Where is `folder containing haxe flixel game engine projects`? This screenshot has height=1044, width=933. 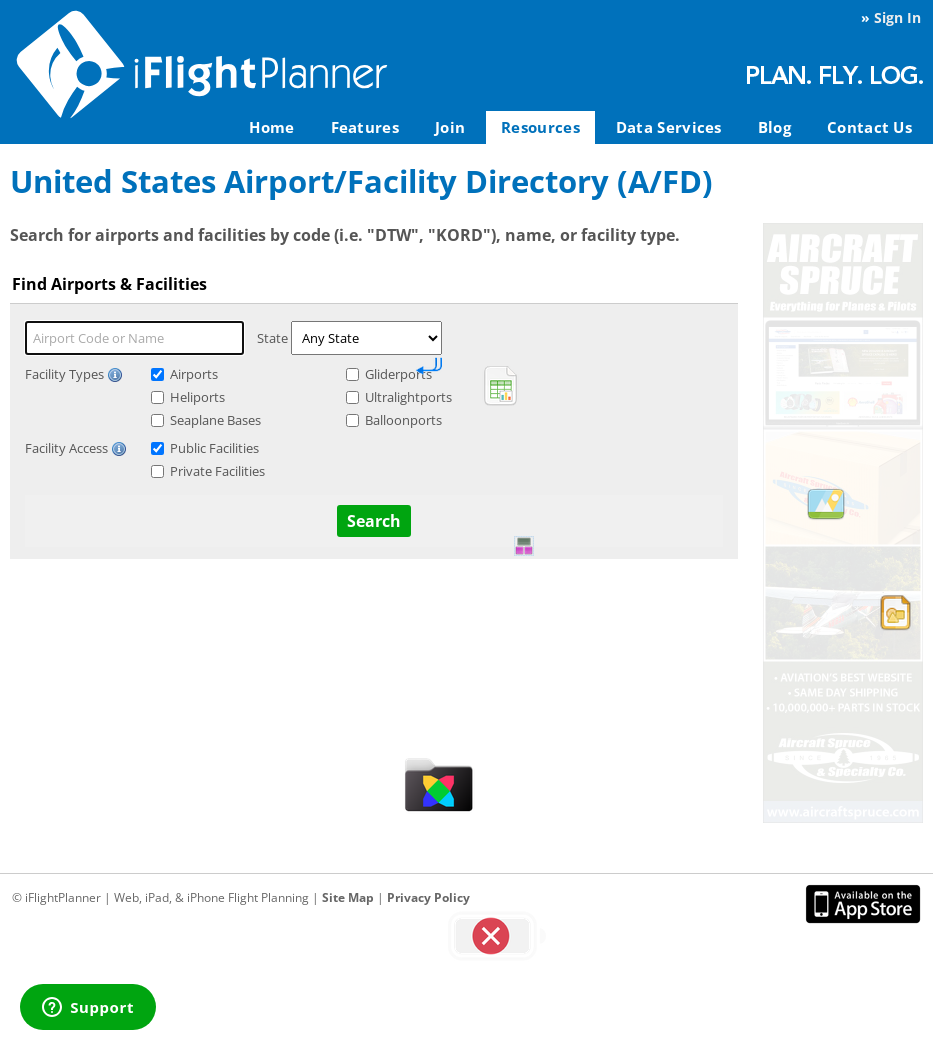
folder containing haxe flixel game engine projects is located at coordinates (438, 786).